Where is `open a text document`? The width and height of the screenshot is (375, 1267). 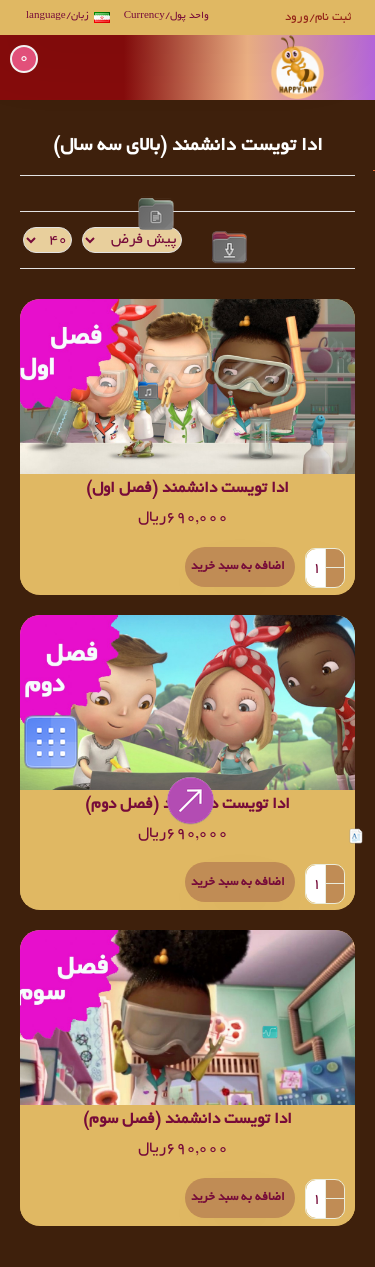 open a text document is located at coordinates (356, 836).